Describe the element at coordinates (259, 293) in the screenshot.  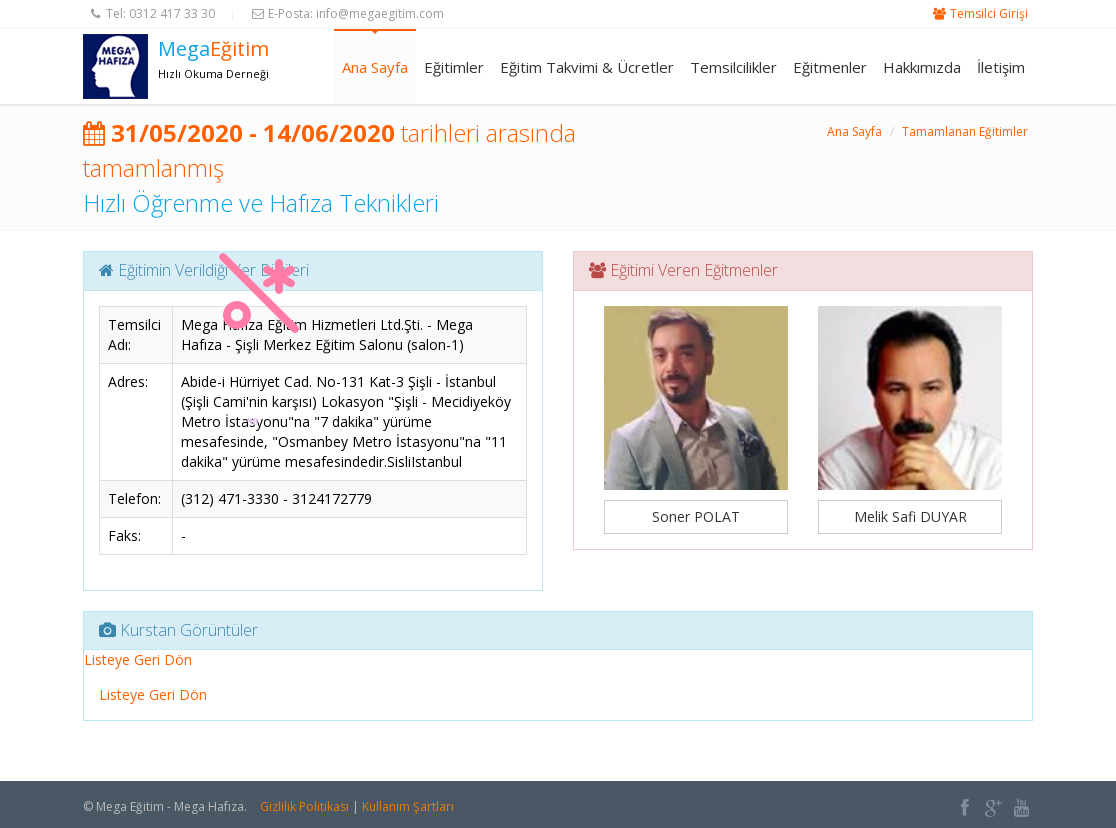
I see `disable regular expression search` at that location.